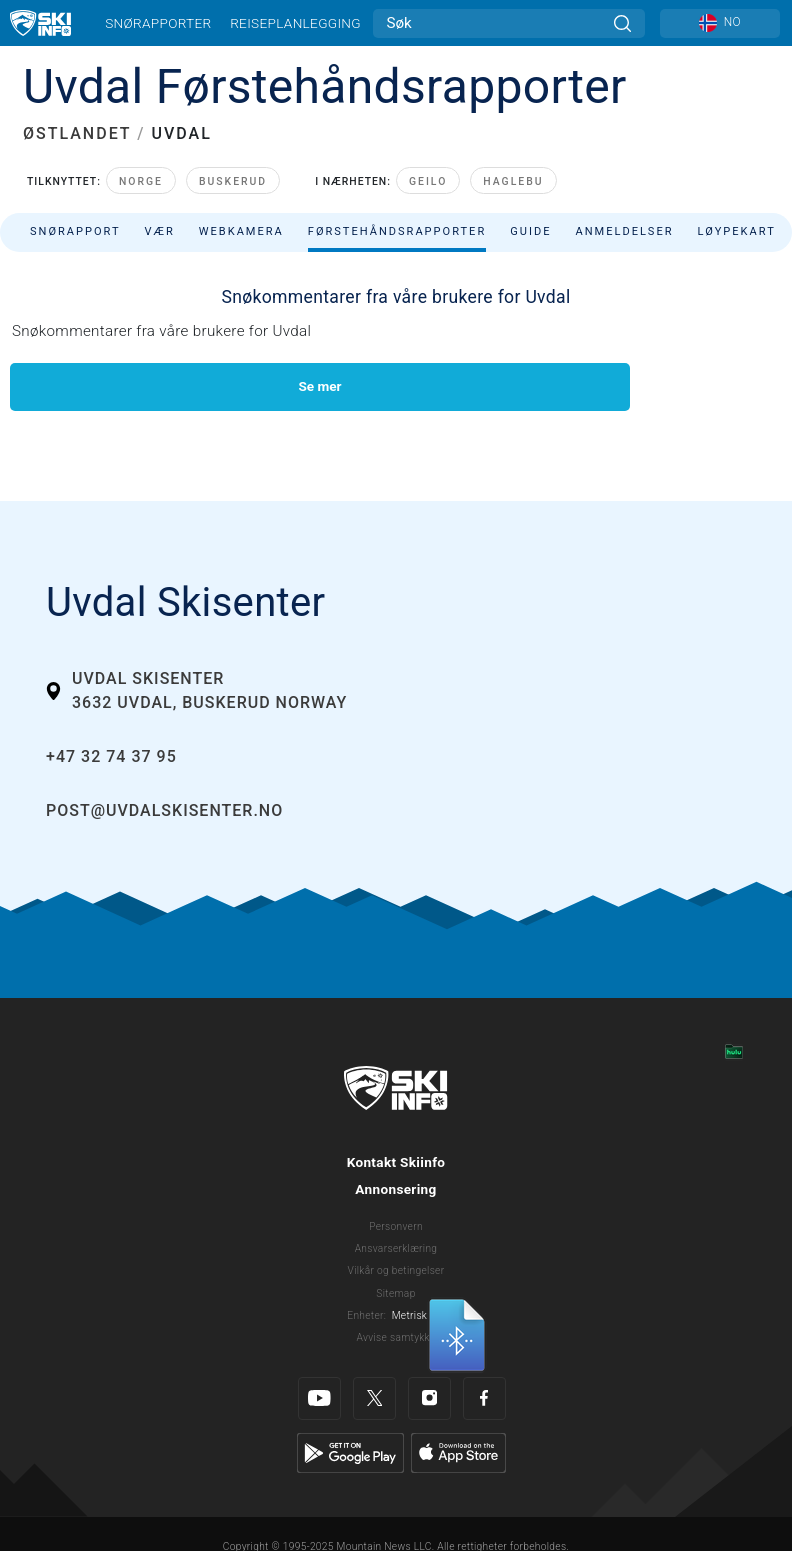 This screenshot has height=1551, width=792. I want to click on folder containing Hulu app data or downloads, so click(734, 1052).